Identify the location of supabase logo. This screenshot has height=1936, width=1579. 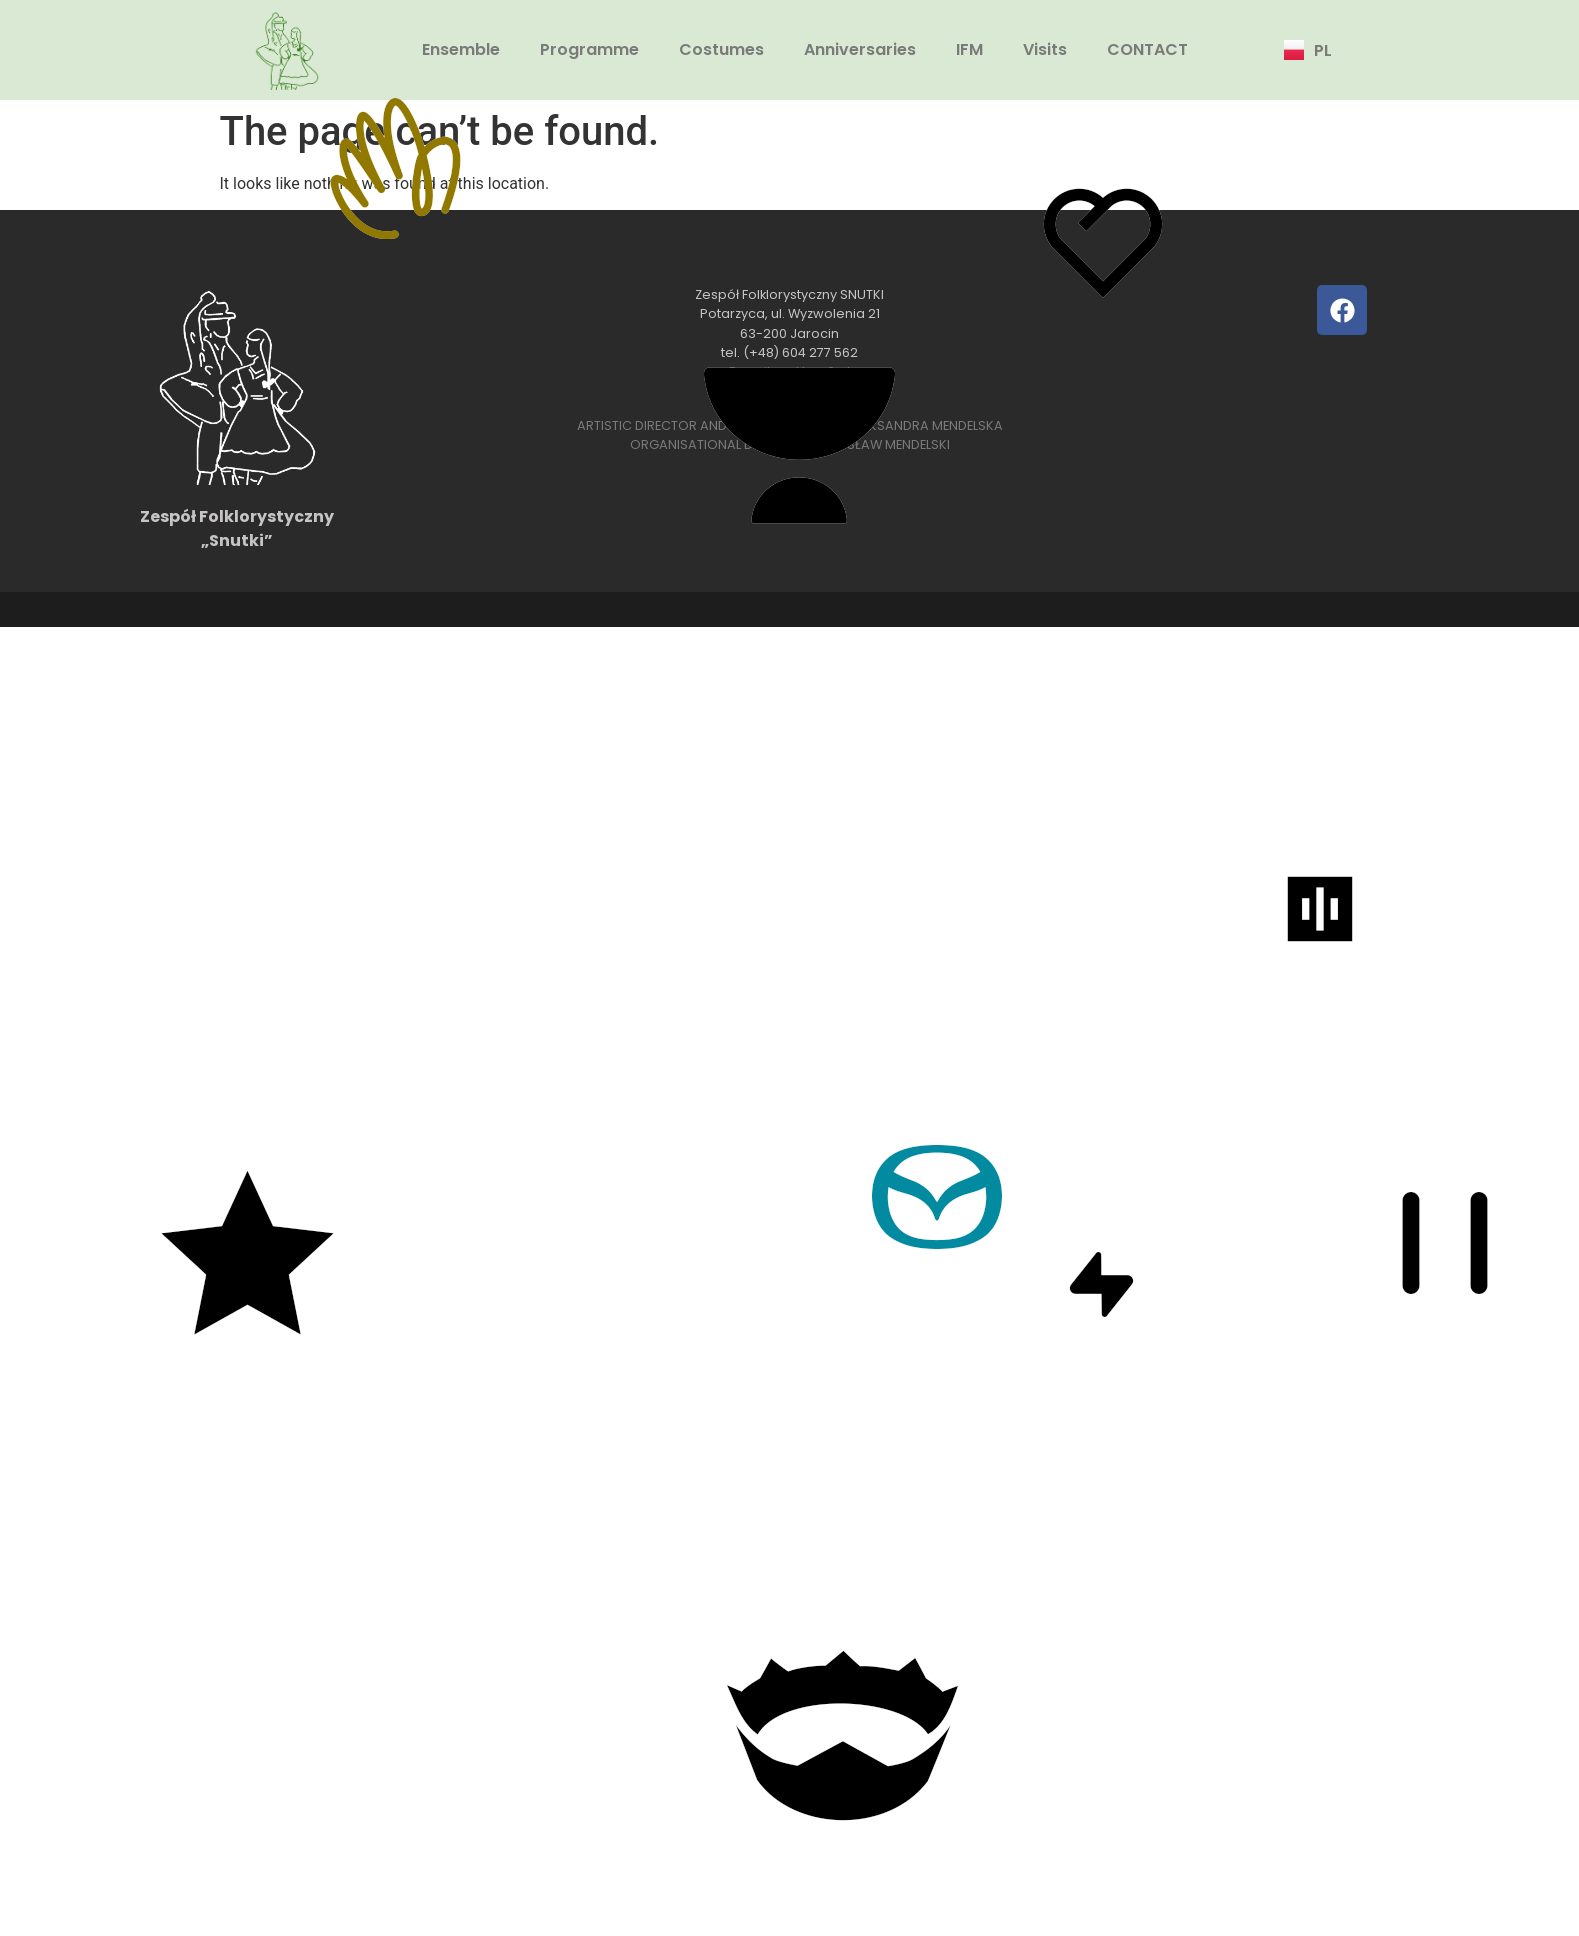
(1101, 1284).